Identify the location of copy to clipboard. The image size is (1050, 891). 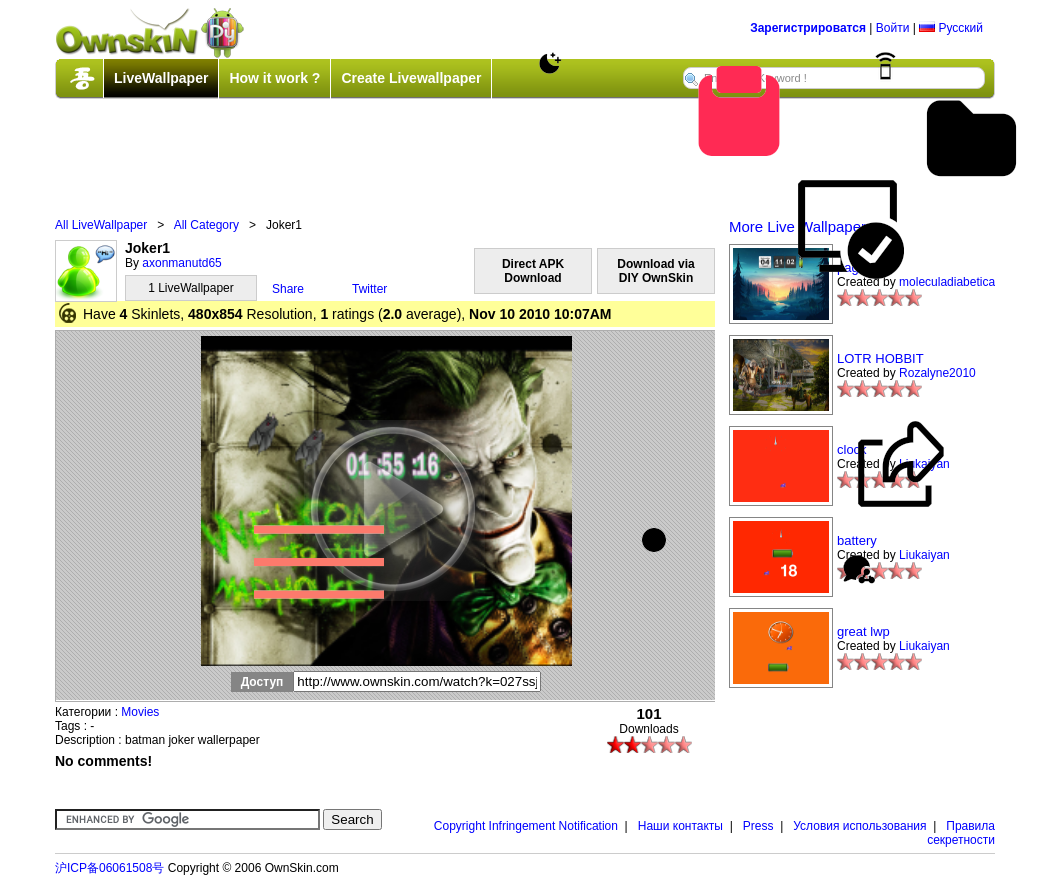
(739, 111).